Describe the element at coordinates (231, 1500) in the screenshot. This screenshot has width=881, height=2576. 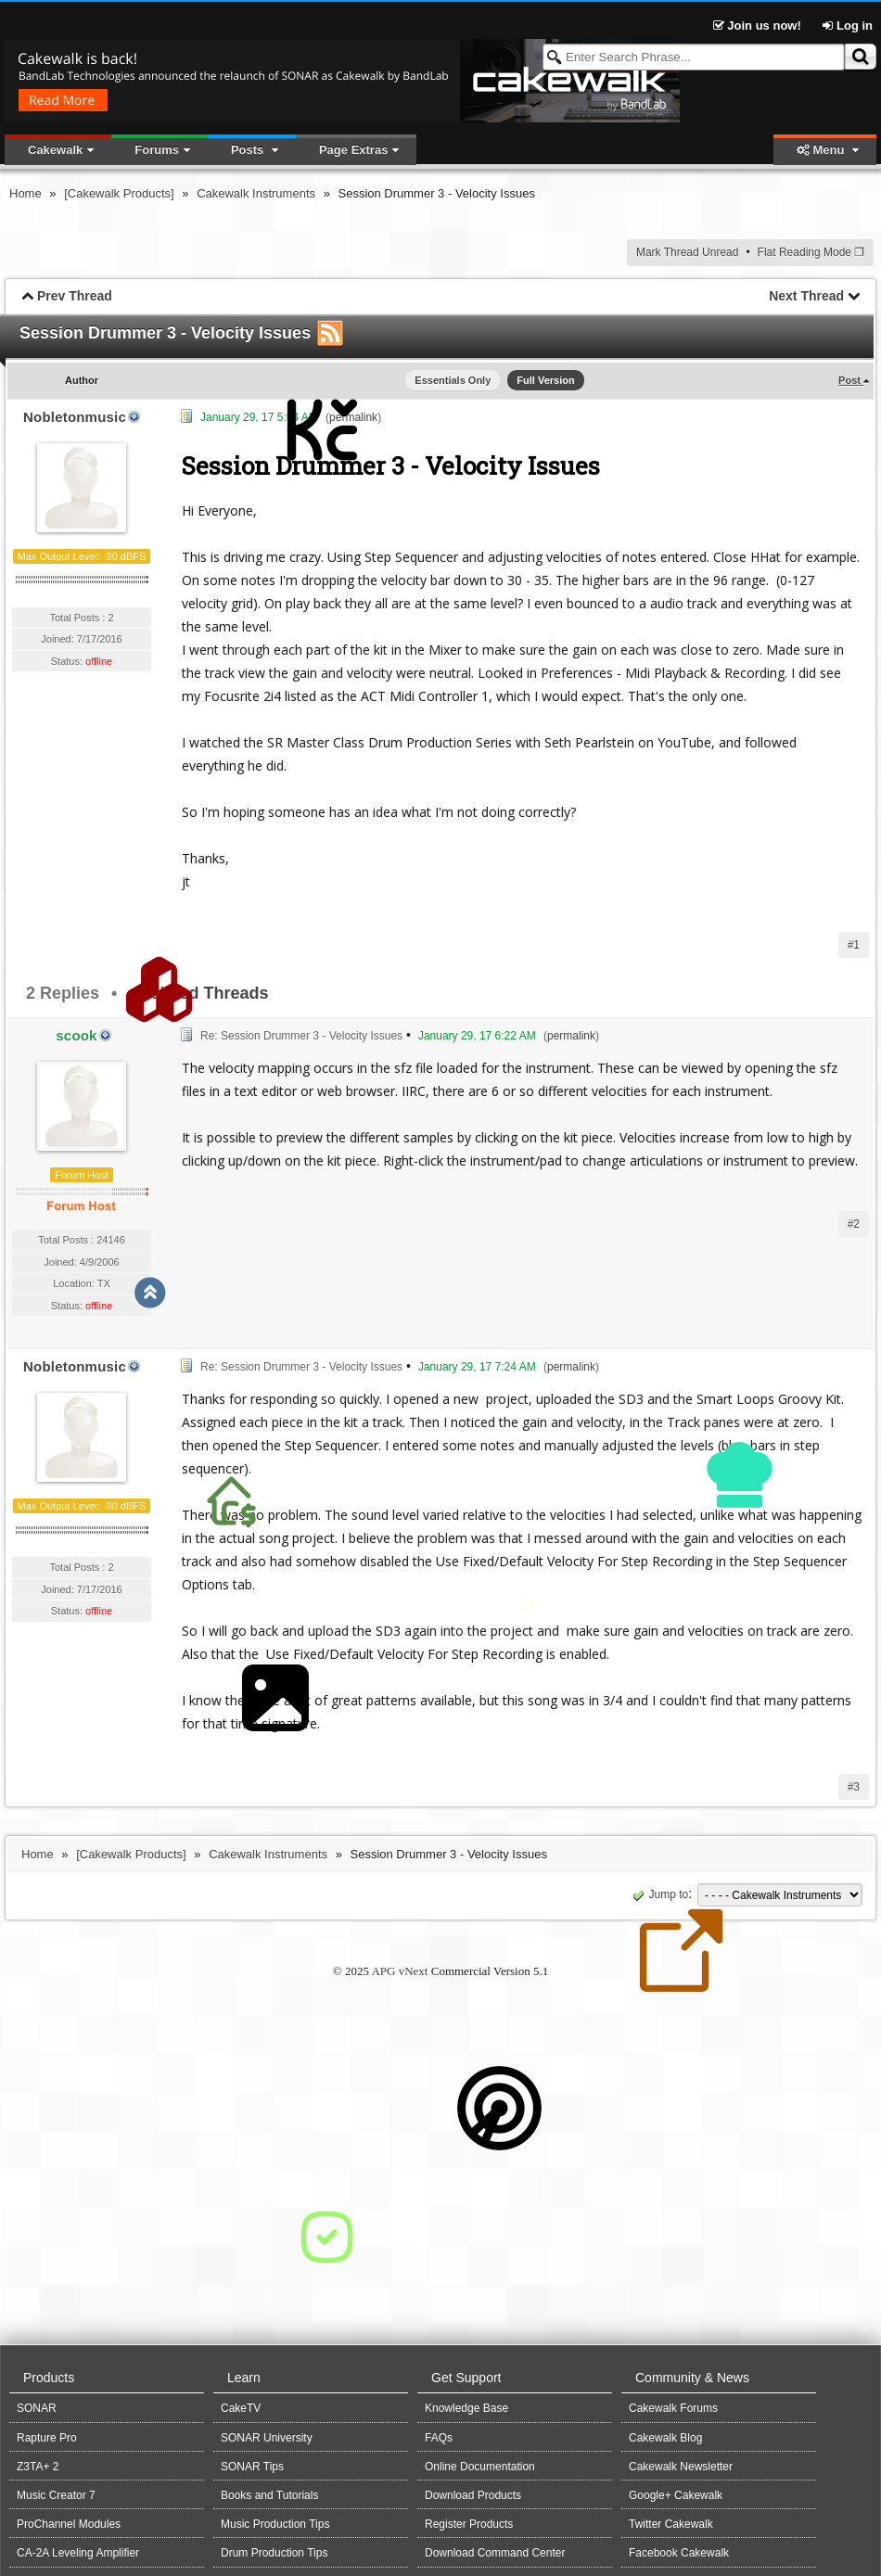
I see `view home financing or mortgage options` at that location.